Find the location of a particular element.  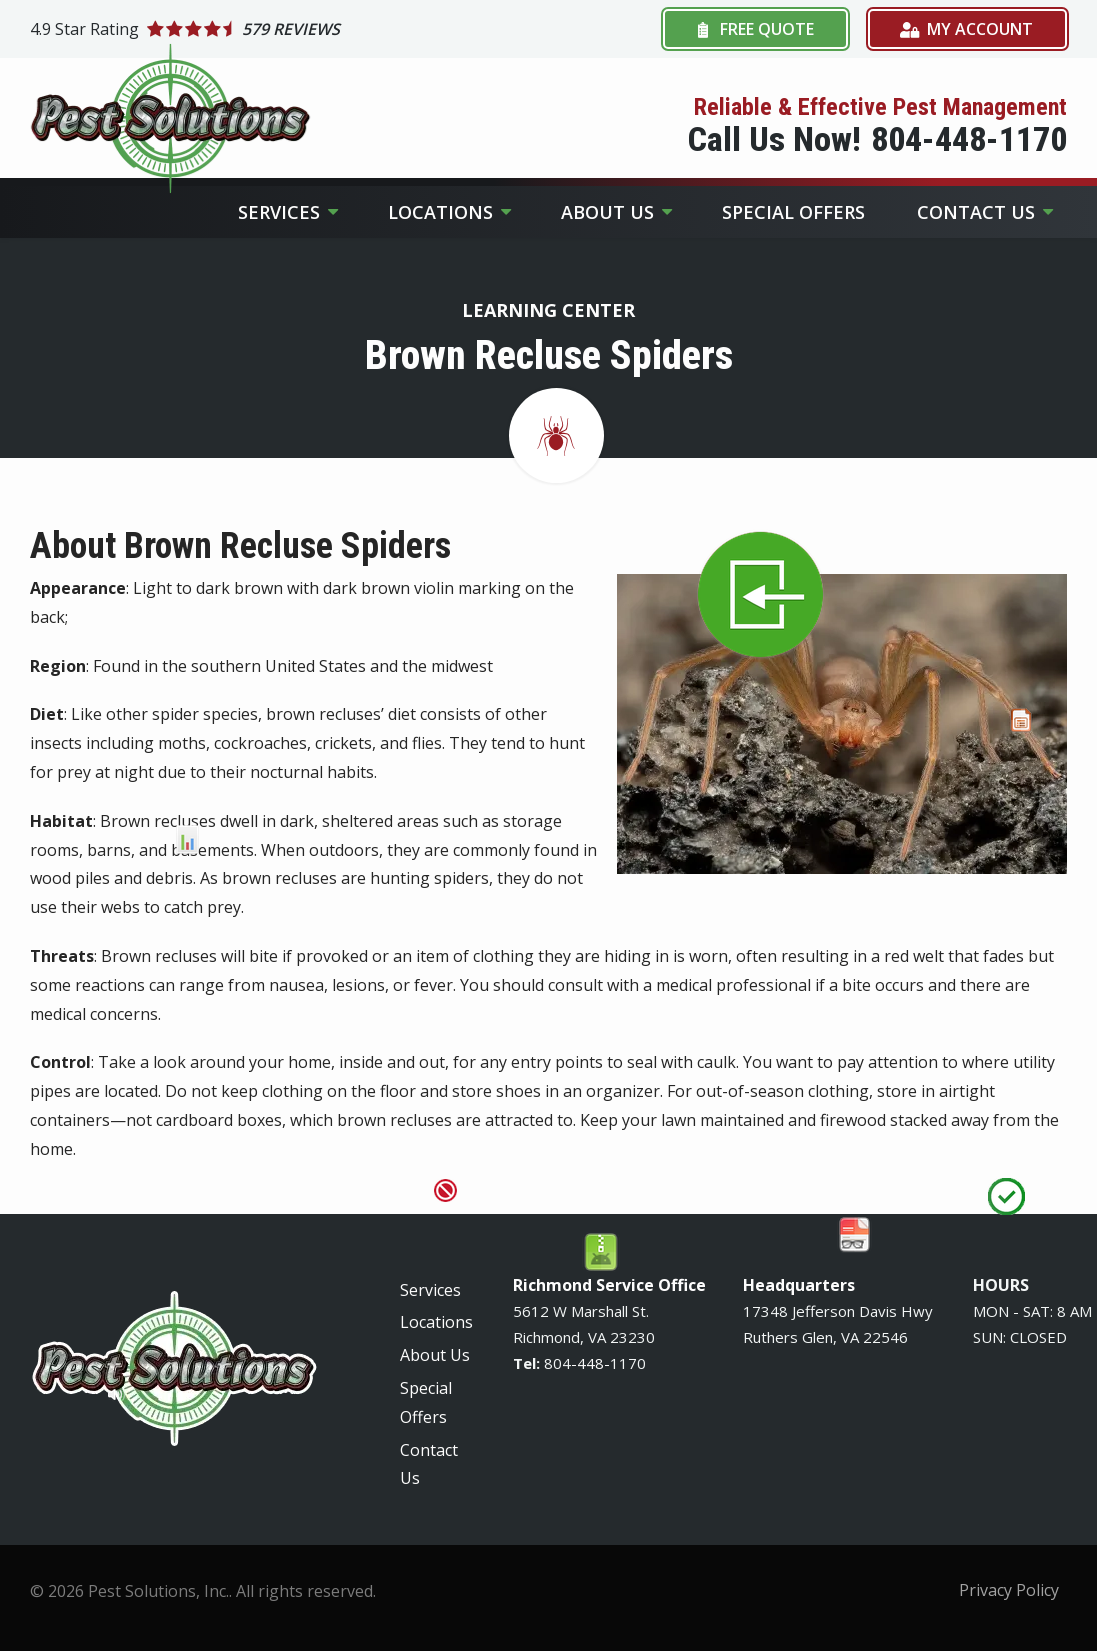

adjust system volume level is located at coordinates (116, 1394).